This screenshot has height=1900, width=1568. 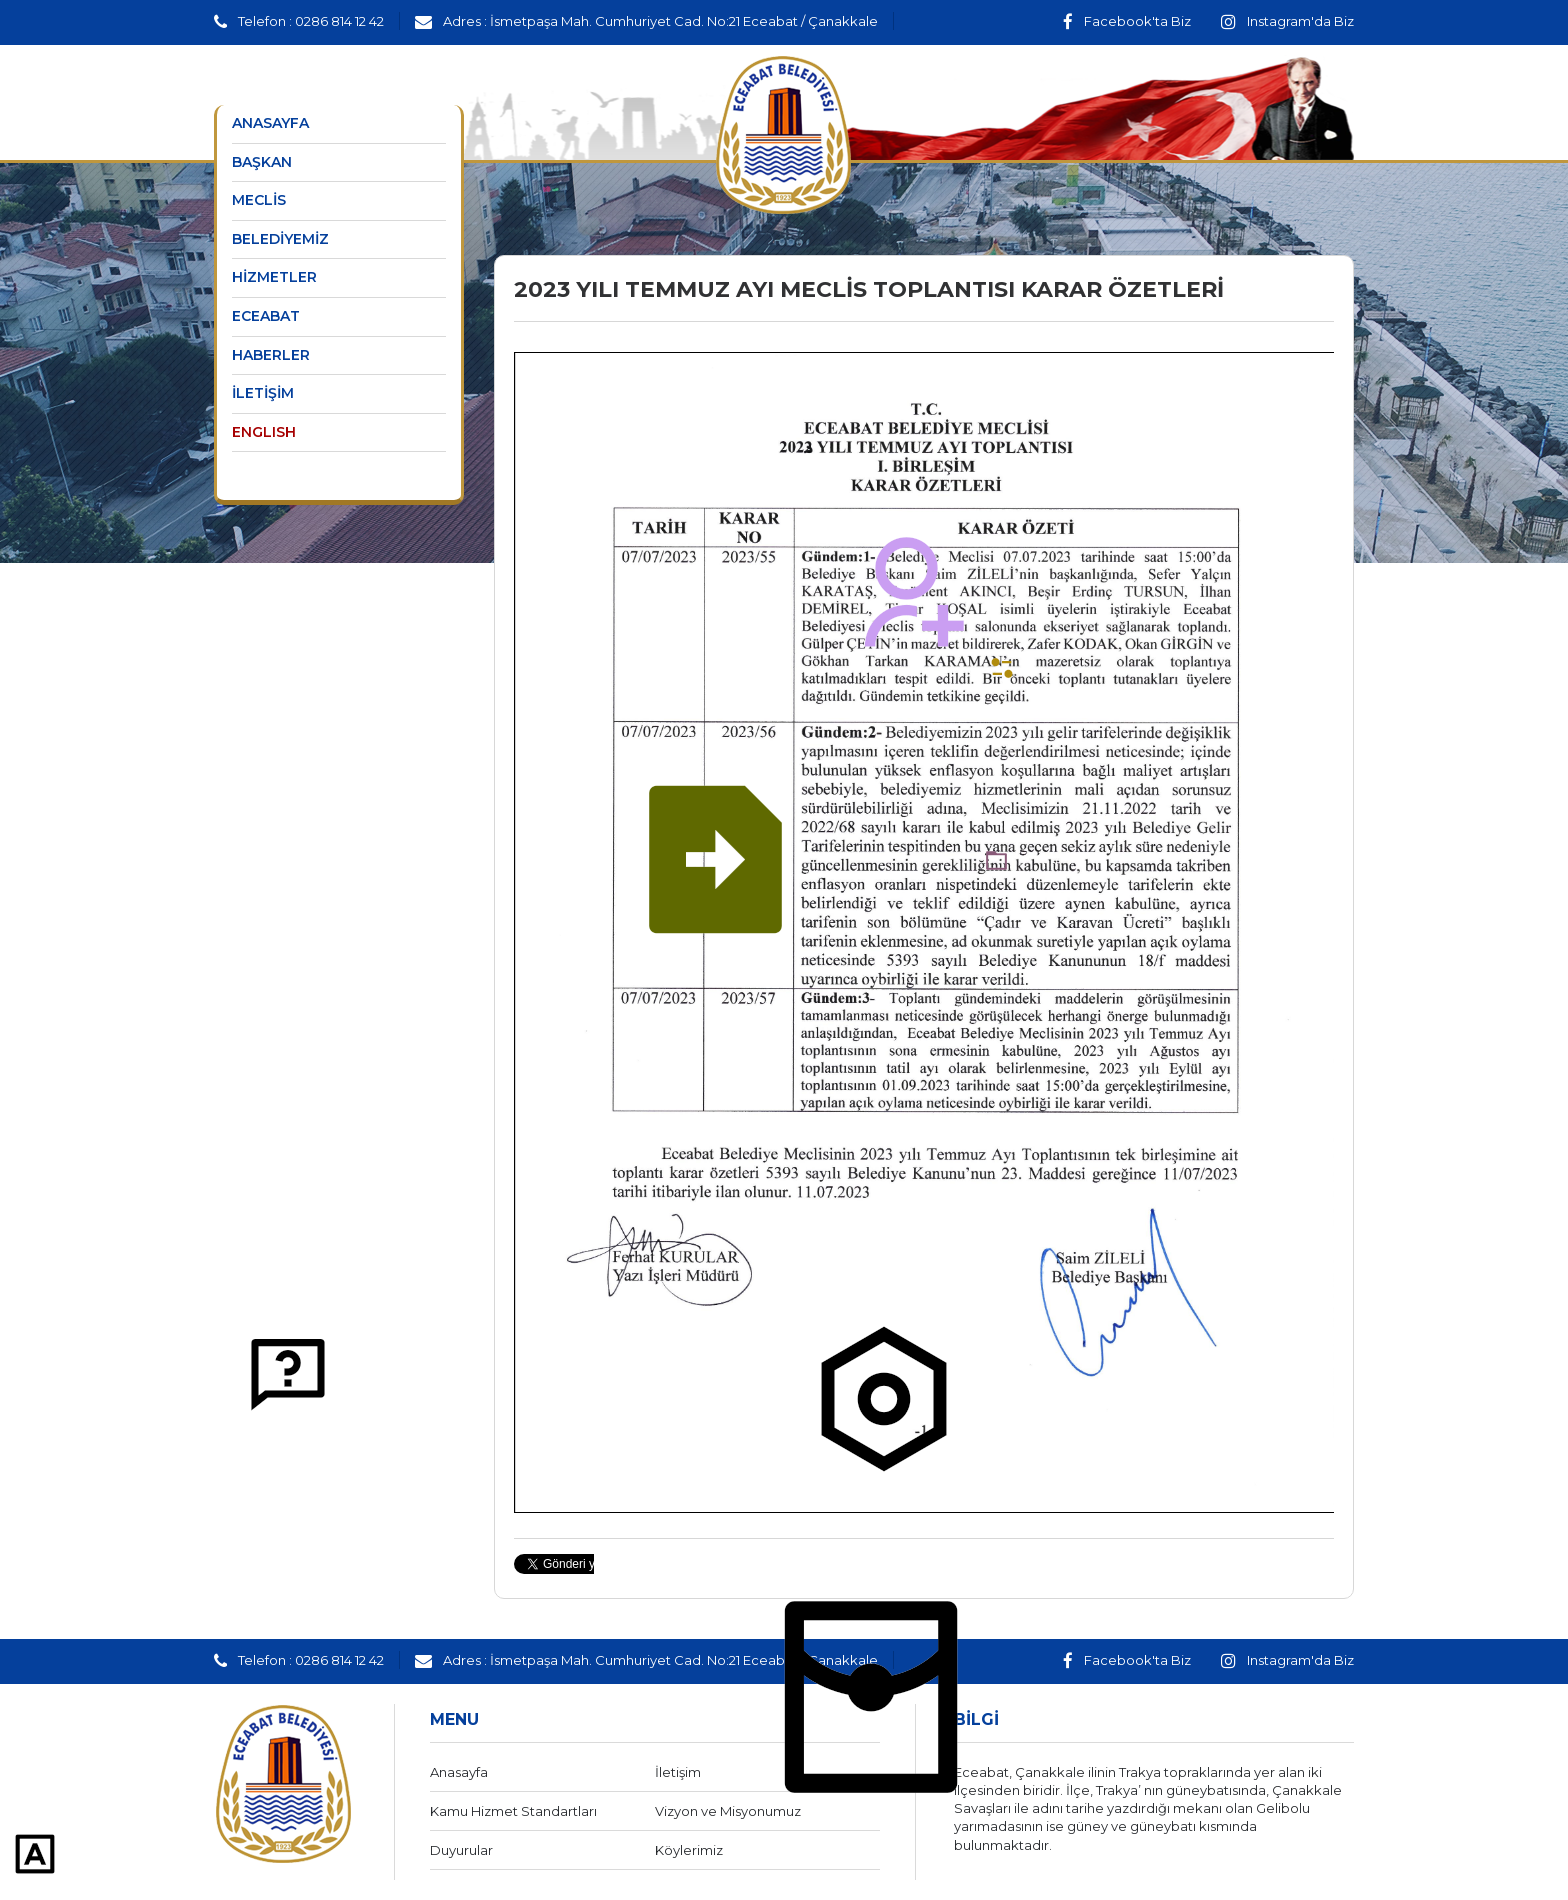 What do you see at coordinates (1002, 668) in the screenshot?
I see `adjust audio equalizer settings` at bounding box center [1002, 668].